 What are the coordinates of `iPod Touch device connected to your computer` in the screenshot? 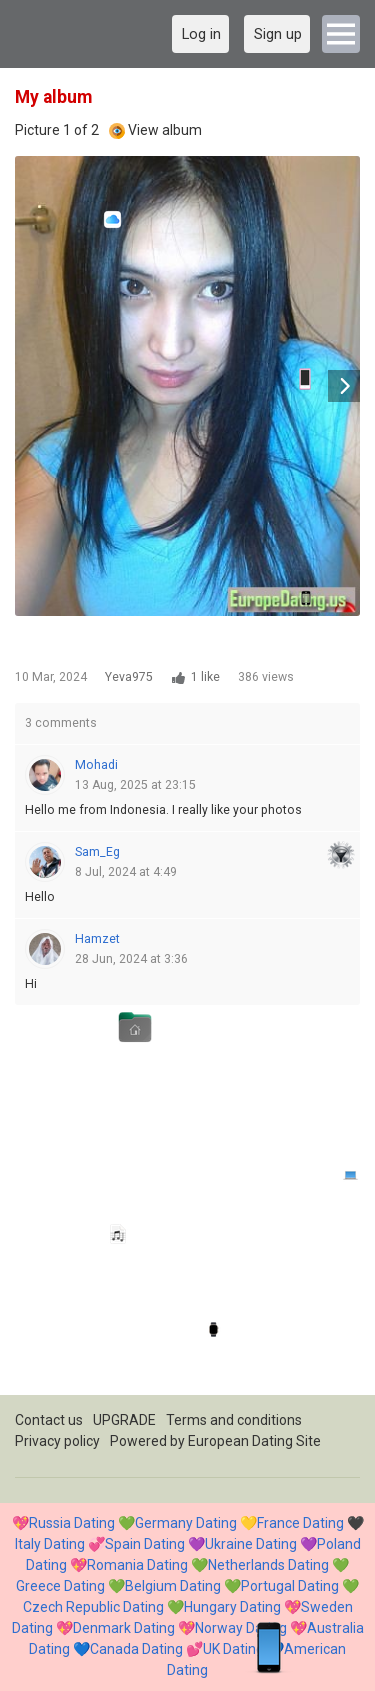 It's located at (269, 1648).